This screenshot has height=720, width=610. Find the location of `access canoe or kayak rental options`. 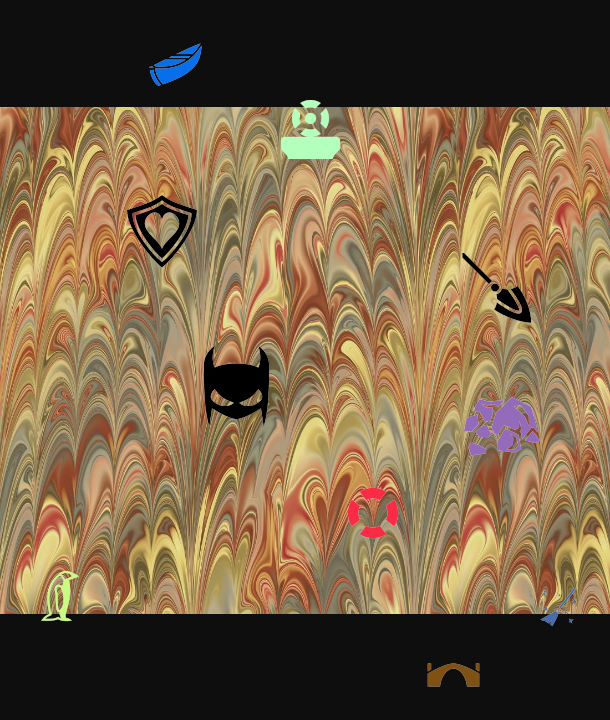

access canoe or kayak rental options is located at coordinates (175, 64).